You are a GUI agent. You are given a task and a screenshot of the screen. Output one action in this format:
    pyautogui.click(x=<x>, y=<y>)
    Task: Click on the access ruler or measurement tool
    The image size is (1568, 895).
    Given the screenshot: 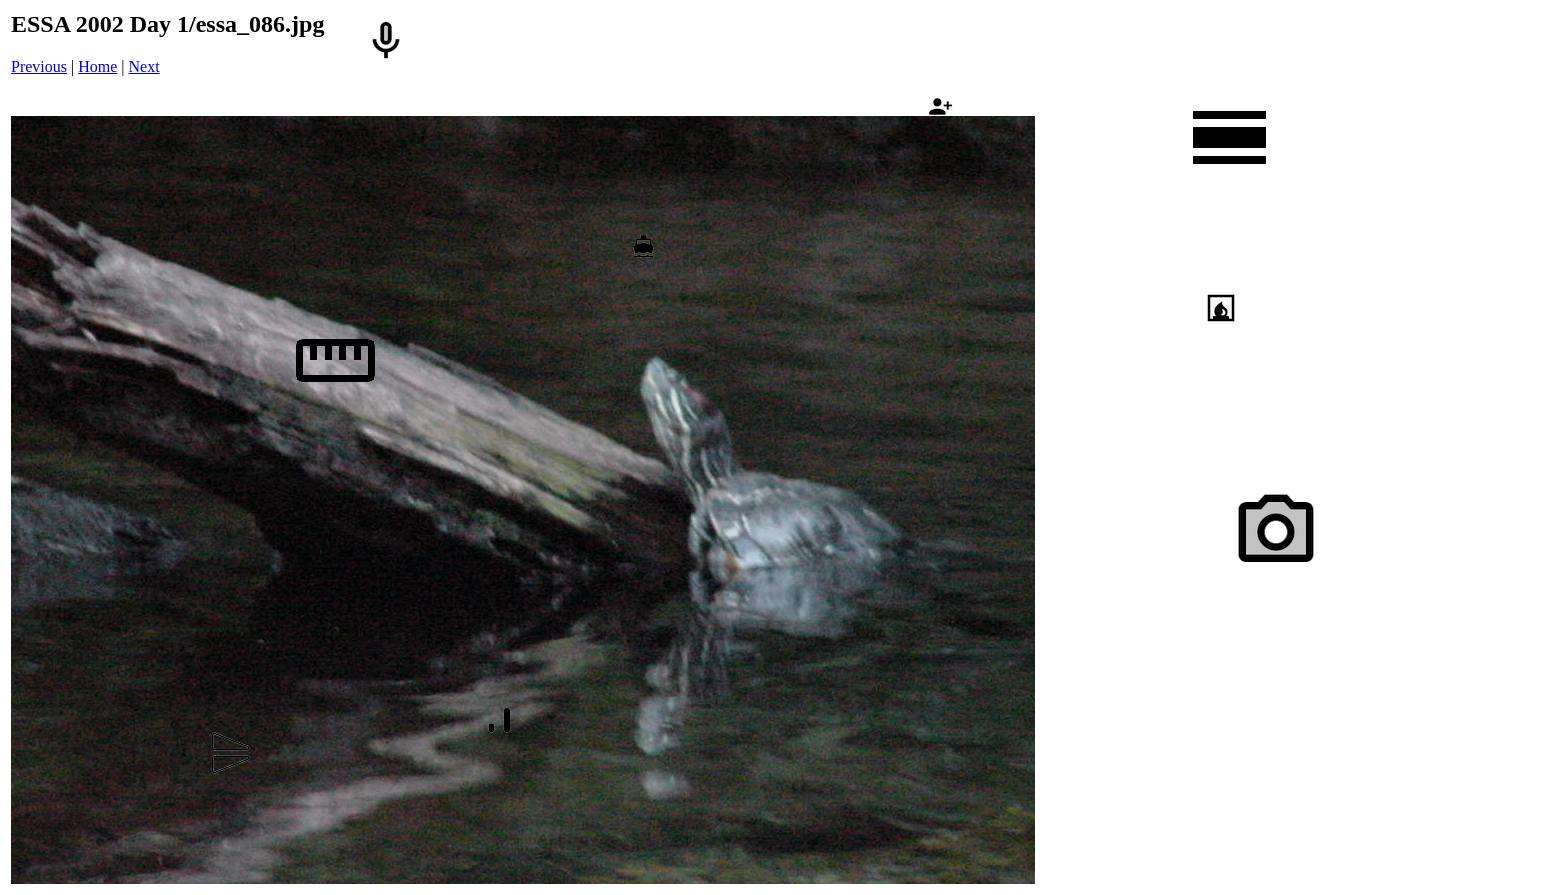 What is the action you would take?
    pyautogui.click(x=335, y=360)
    